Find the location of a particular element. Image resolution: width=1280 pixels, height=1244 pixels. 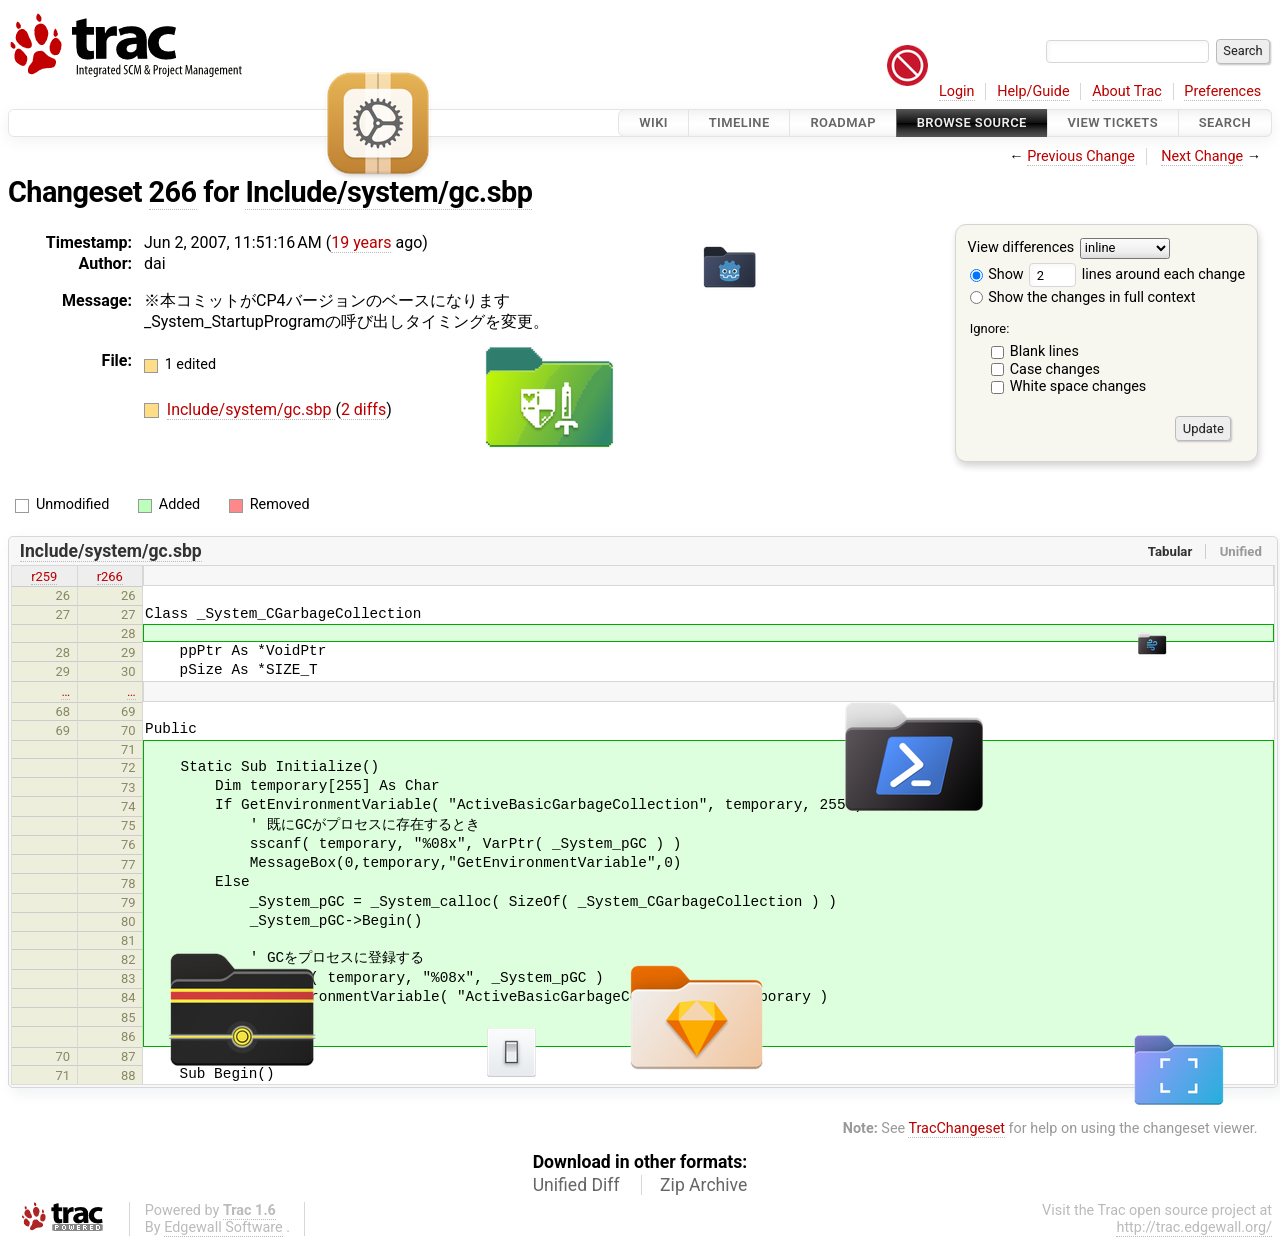

open screenshots folder is located at coordinates (1178, 1072).